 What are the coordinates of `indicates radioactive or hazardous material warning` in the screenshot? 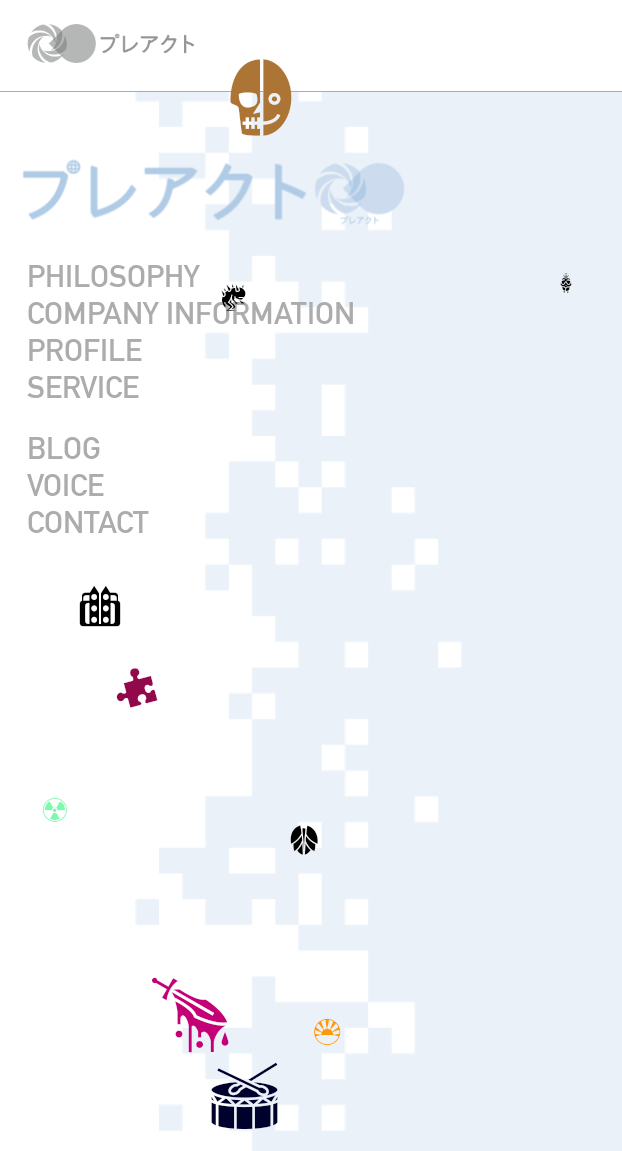 It's located at (55, 810).